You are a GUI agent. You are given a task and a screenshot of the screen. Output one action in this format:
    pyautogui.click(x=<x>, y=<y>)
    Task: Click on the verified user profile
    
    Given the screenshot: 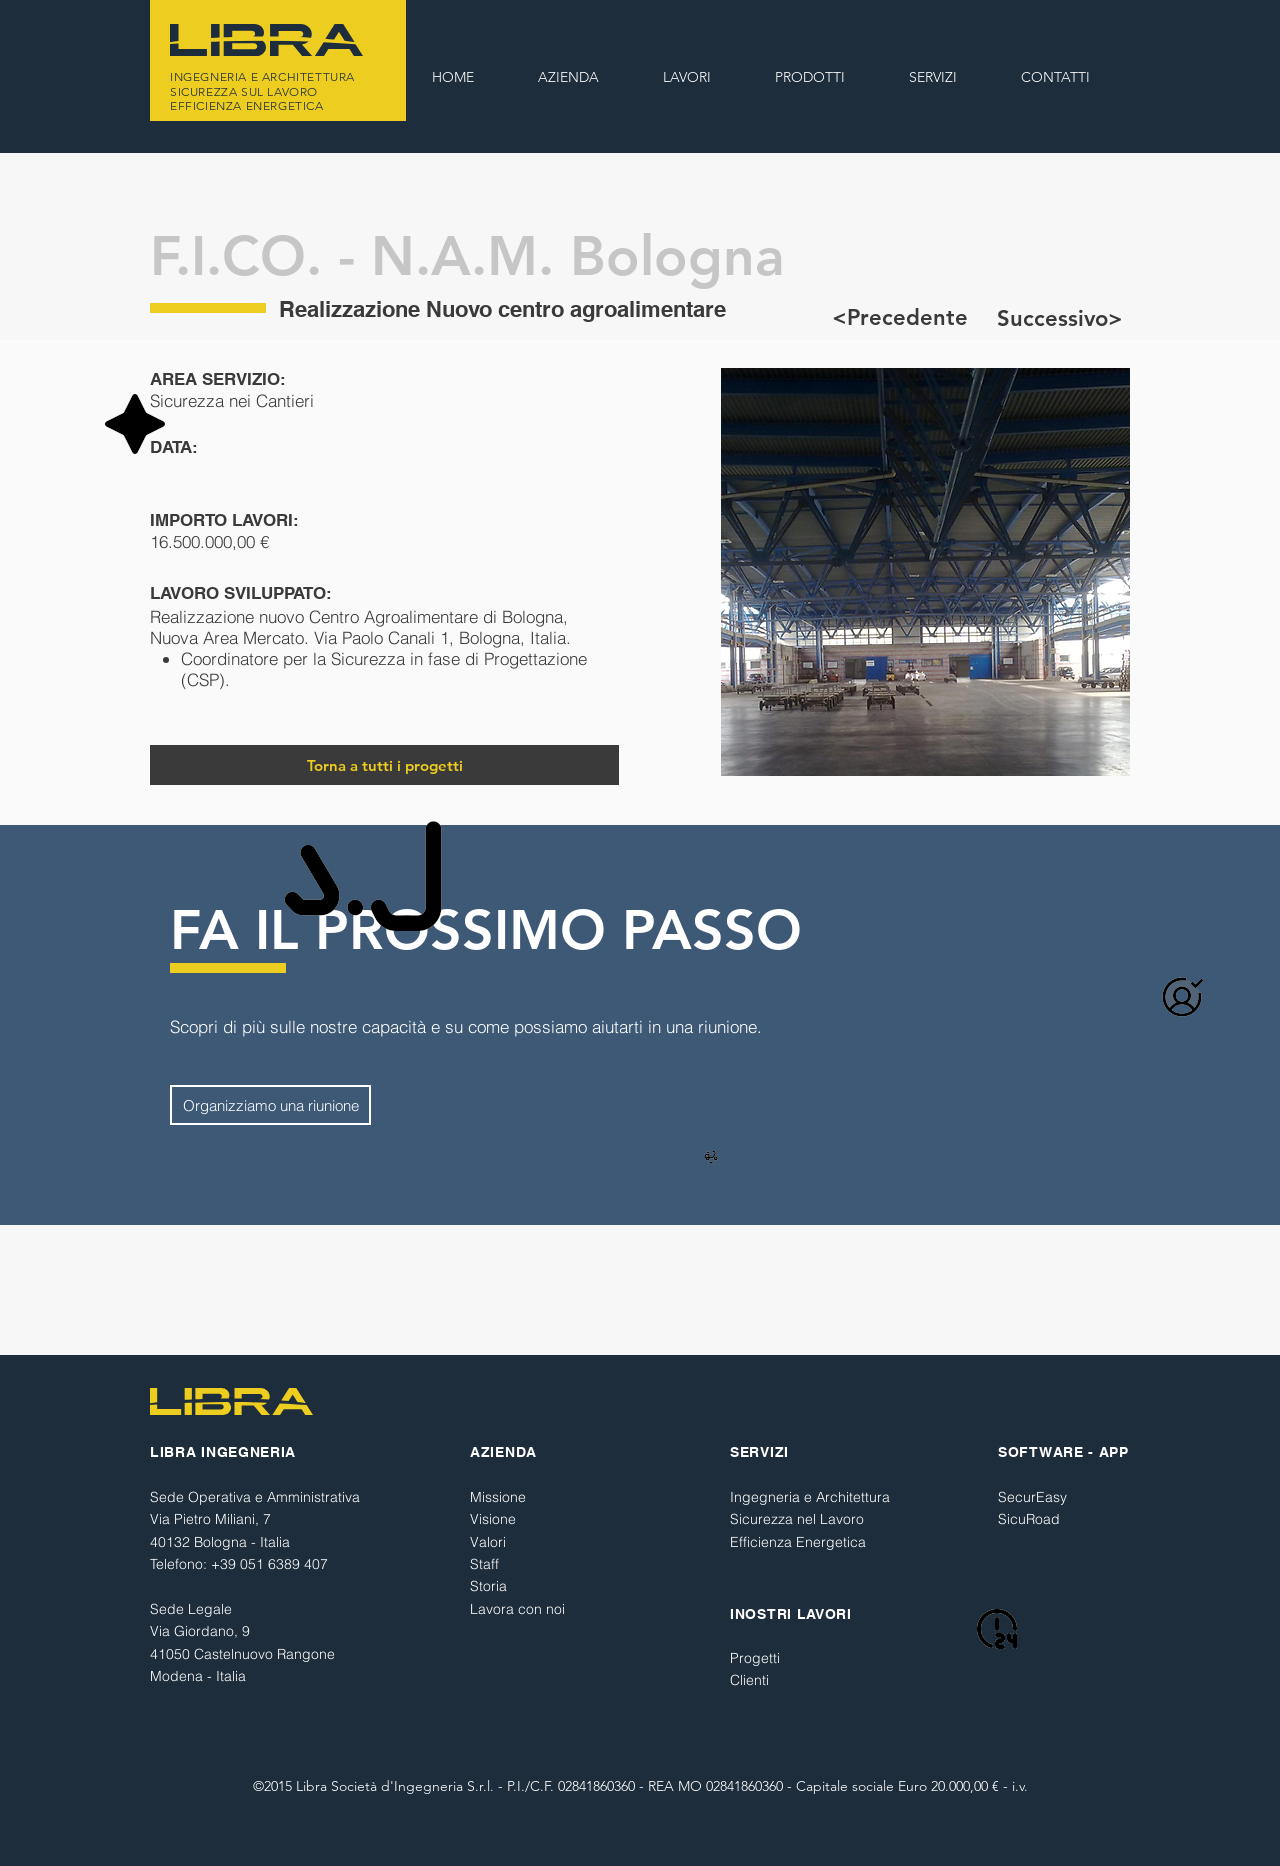 What is the action you would take?
    pyautogui.click(x=1182, y=997)
    